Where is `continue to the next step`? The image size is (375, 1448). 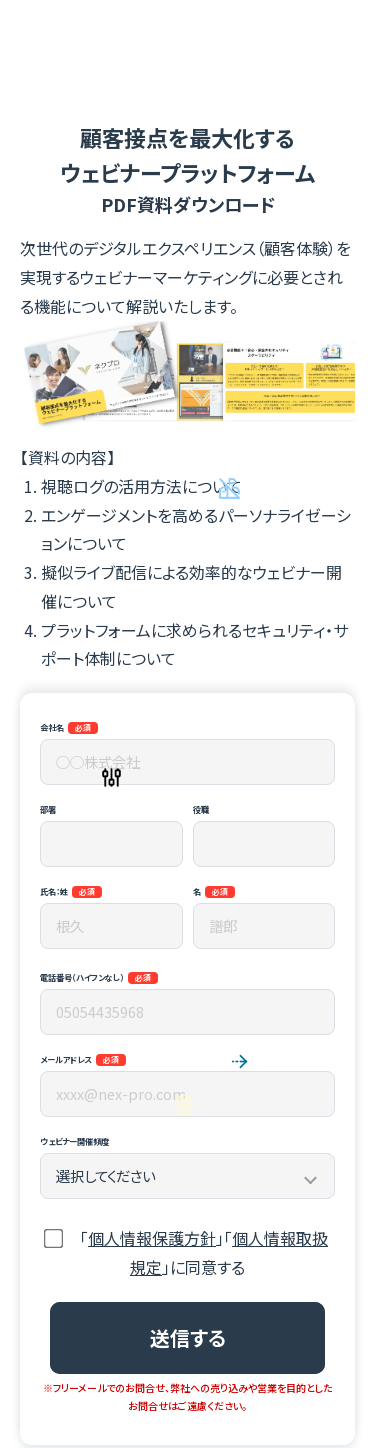
continue to the next step is located at coordinates (239, 1061).